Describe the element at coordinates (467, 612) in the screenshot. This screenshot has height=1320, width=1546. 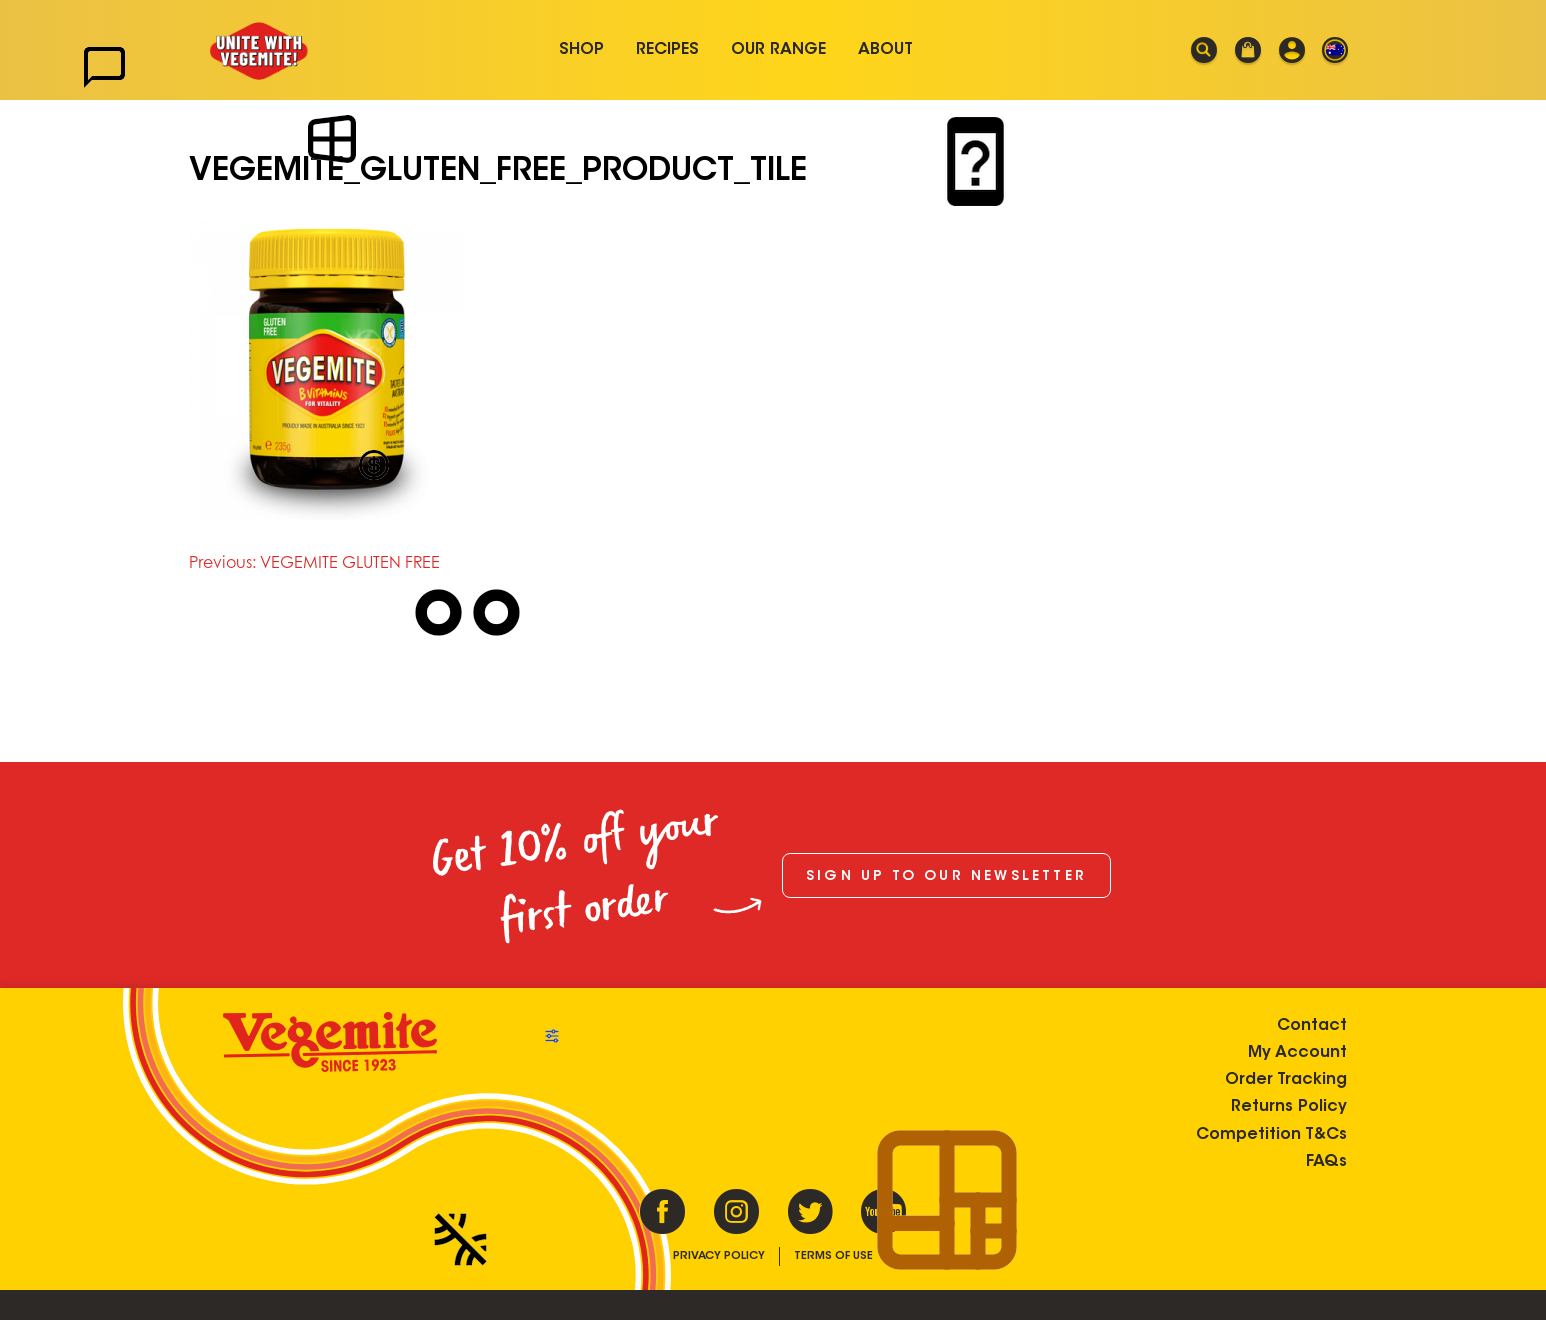
I see `link to flickr photo sharing account` at that location.